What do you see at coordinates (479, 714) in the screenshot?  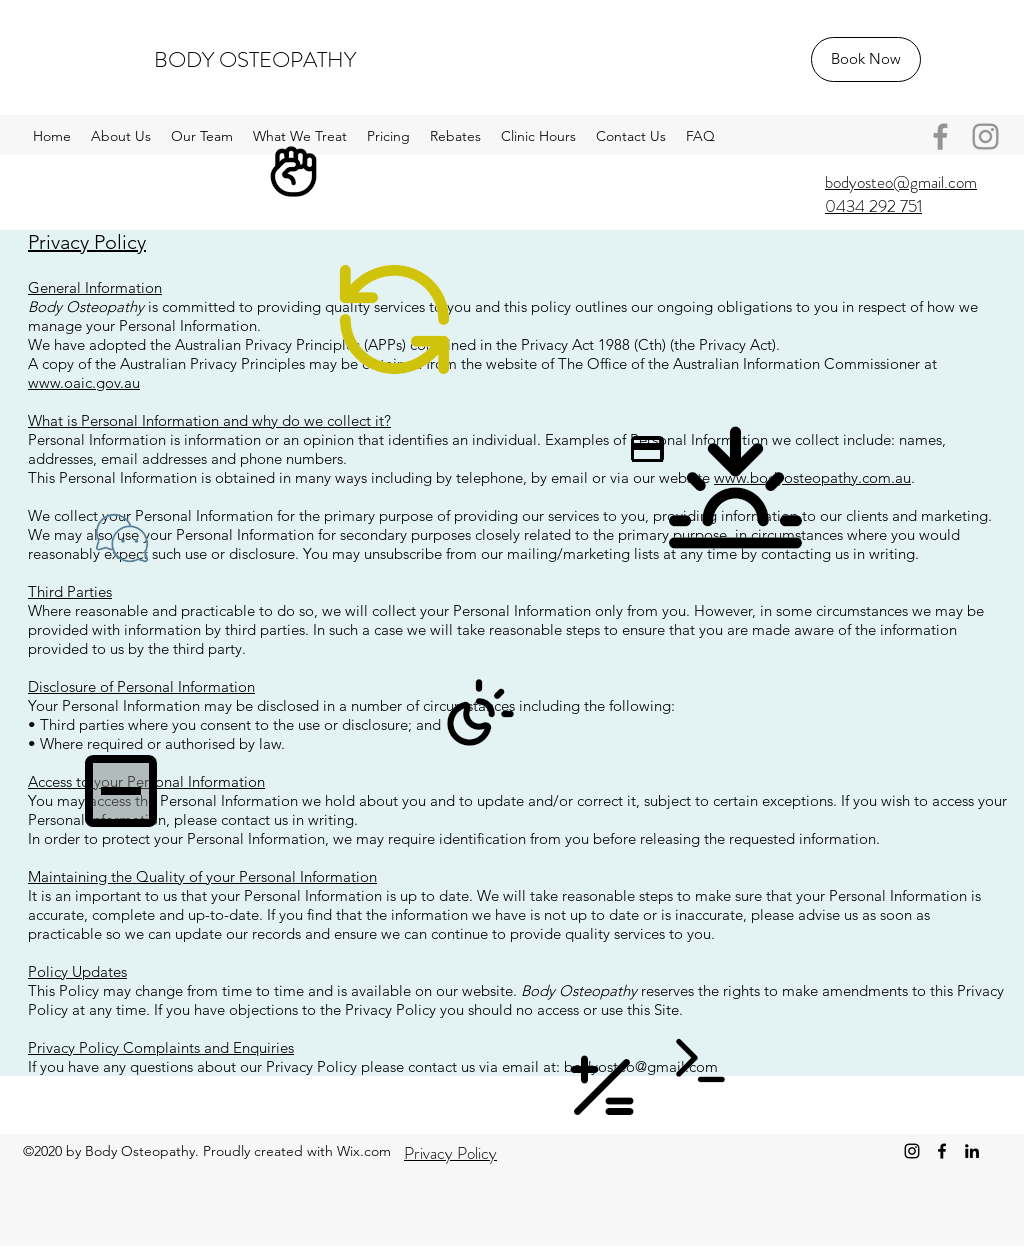 I see `toggle between light and dark mode` at bounding box center [479, 714].